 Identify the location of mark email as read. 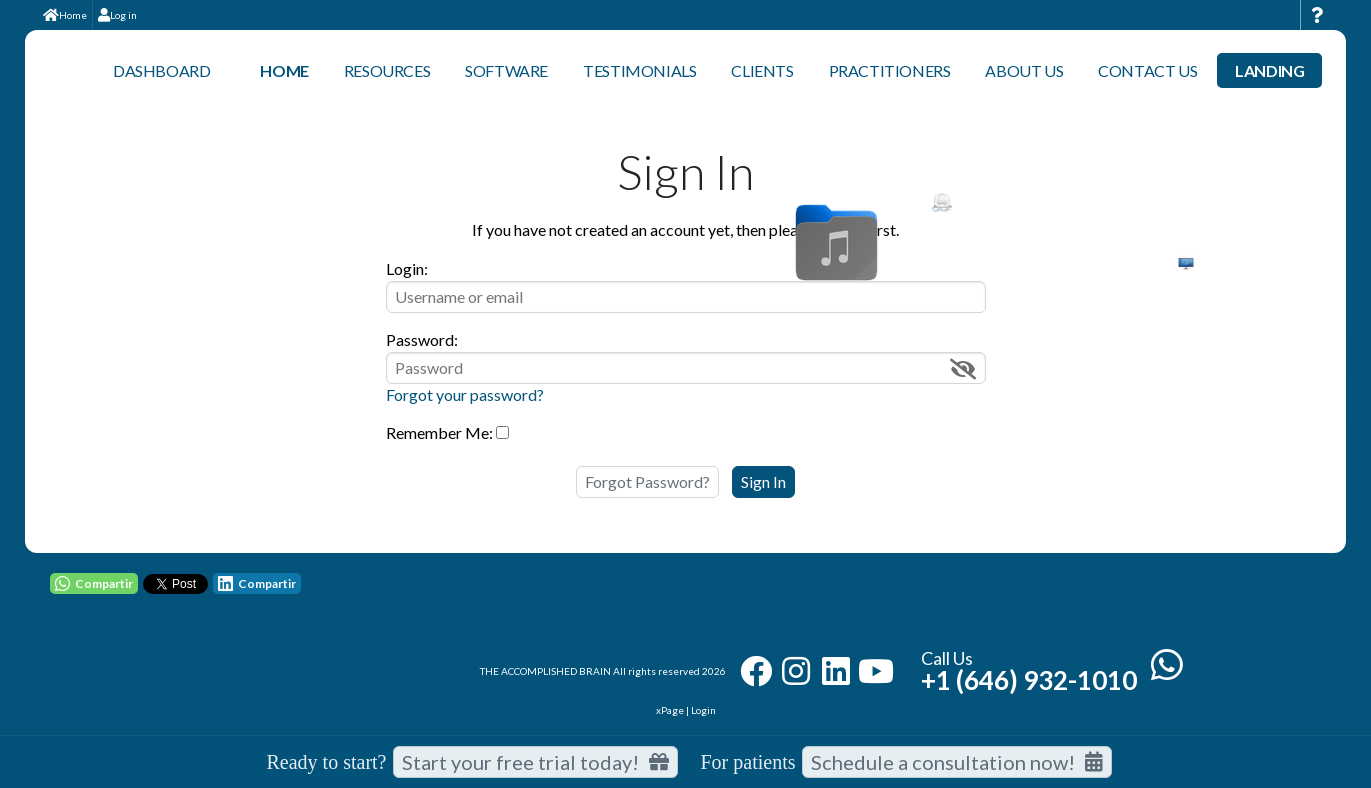
(942, 202).